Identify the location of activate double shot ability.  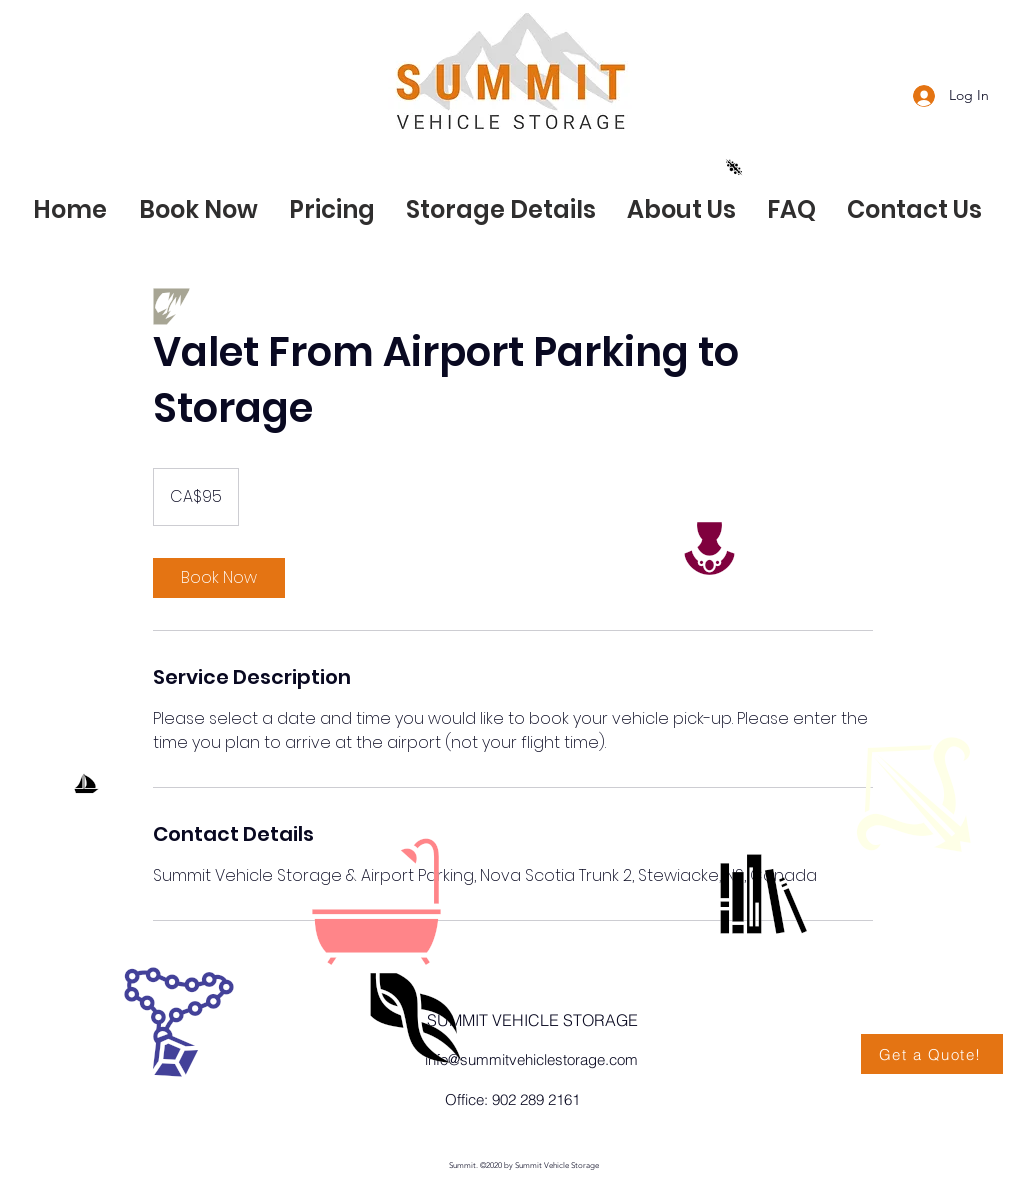
(913, 794).